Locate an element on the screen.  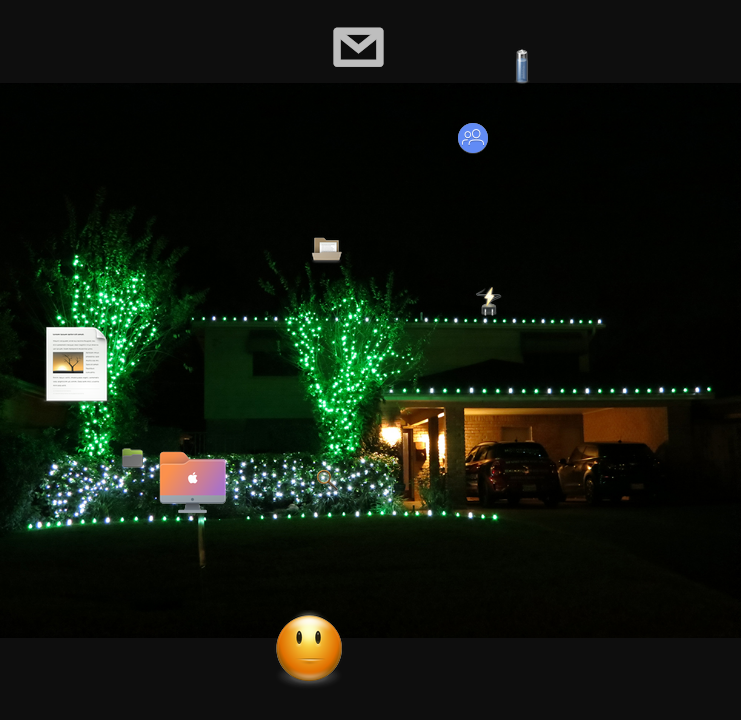
indicates a valid drop target for dragging files is located at coordinates (132, 457).